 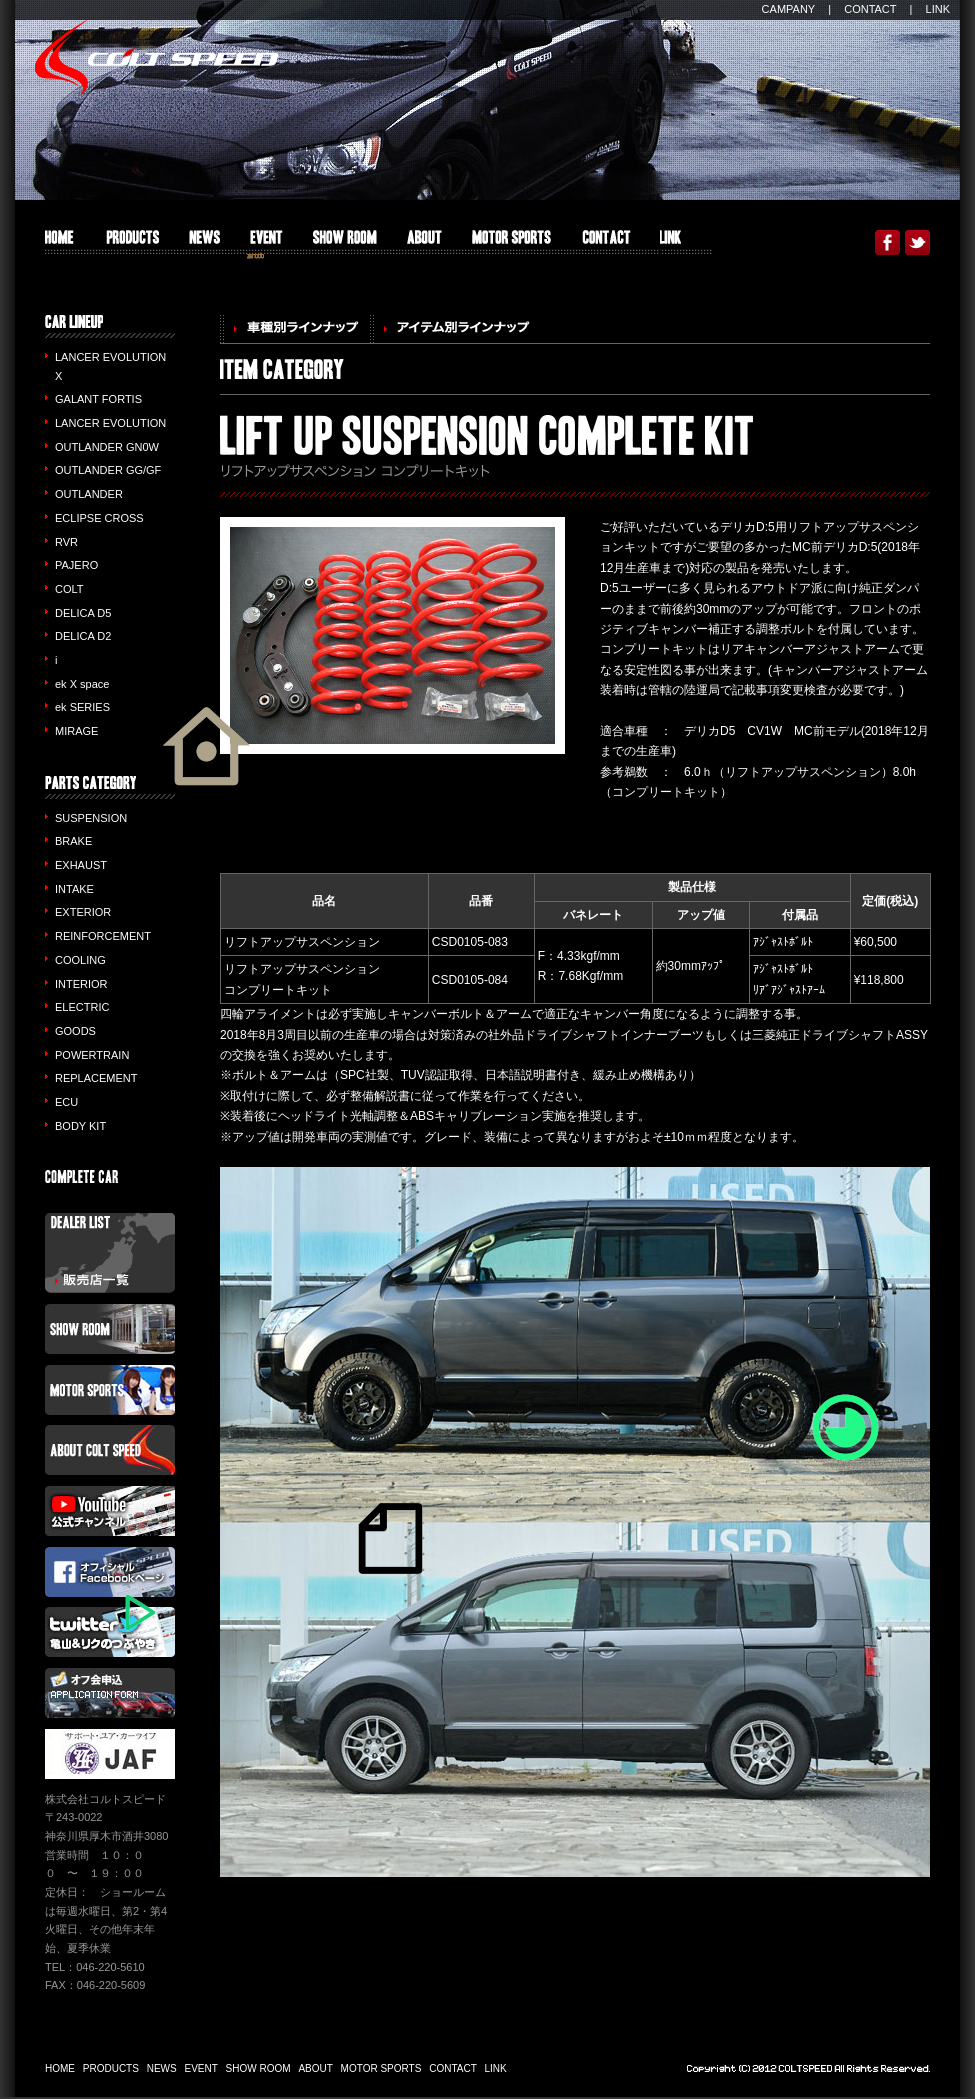 I want to click on indicates 75% progress complete, so click(x=845, y=1427).